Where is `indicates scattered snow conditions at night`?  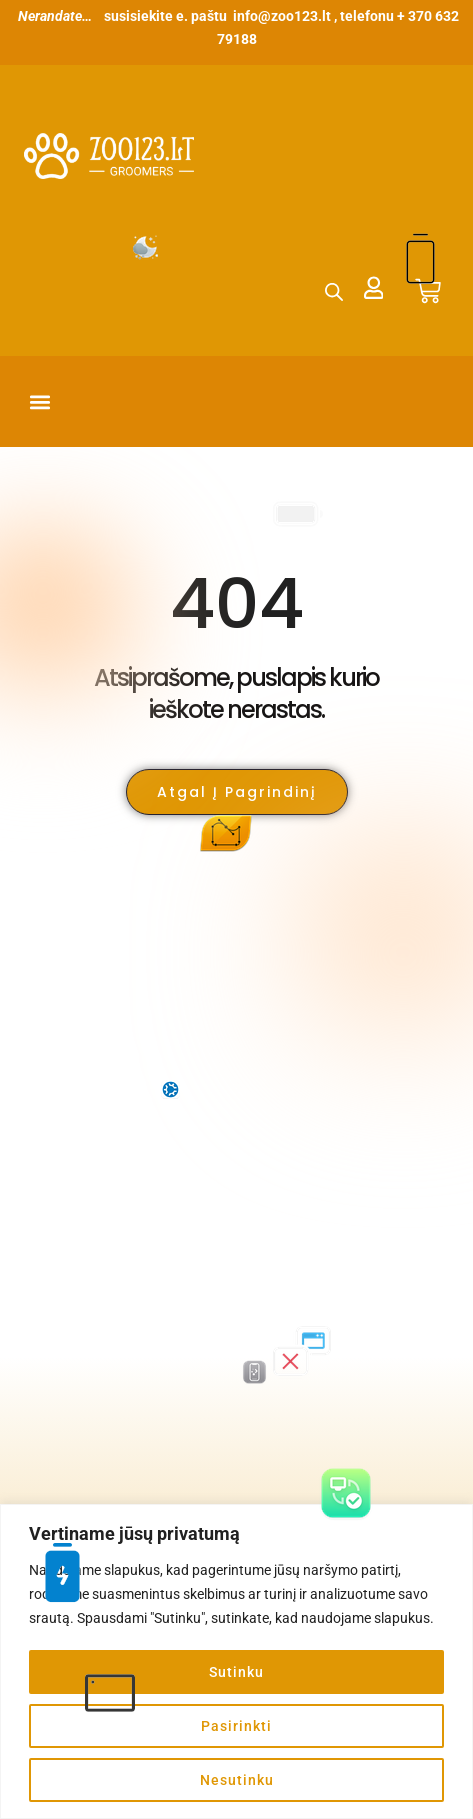 indicates scattered snow conditions at night is located at coordinates (145, 247).